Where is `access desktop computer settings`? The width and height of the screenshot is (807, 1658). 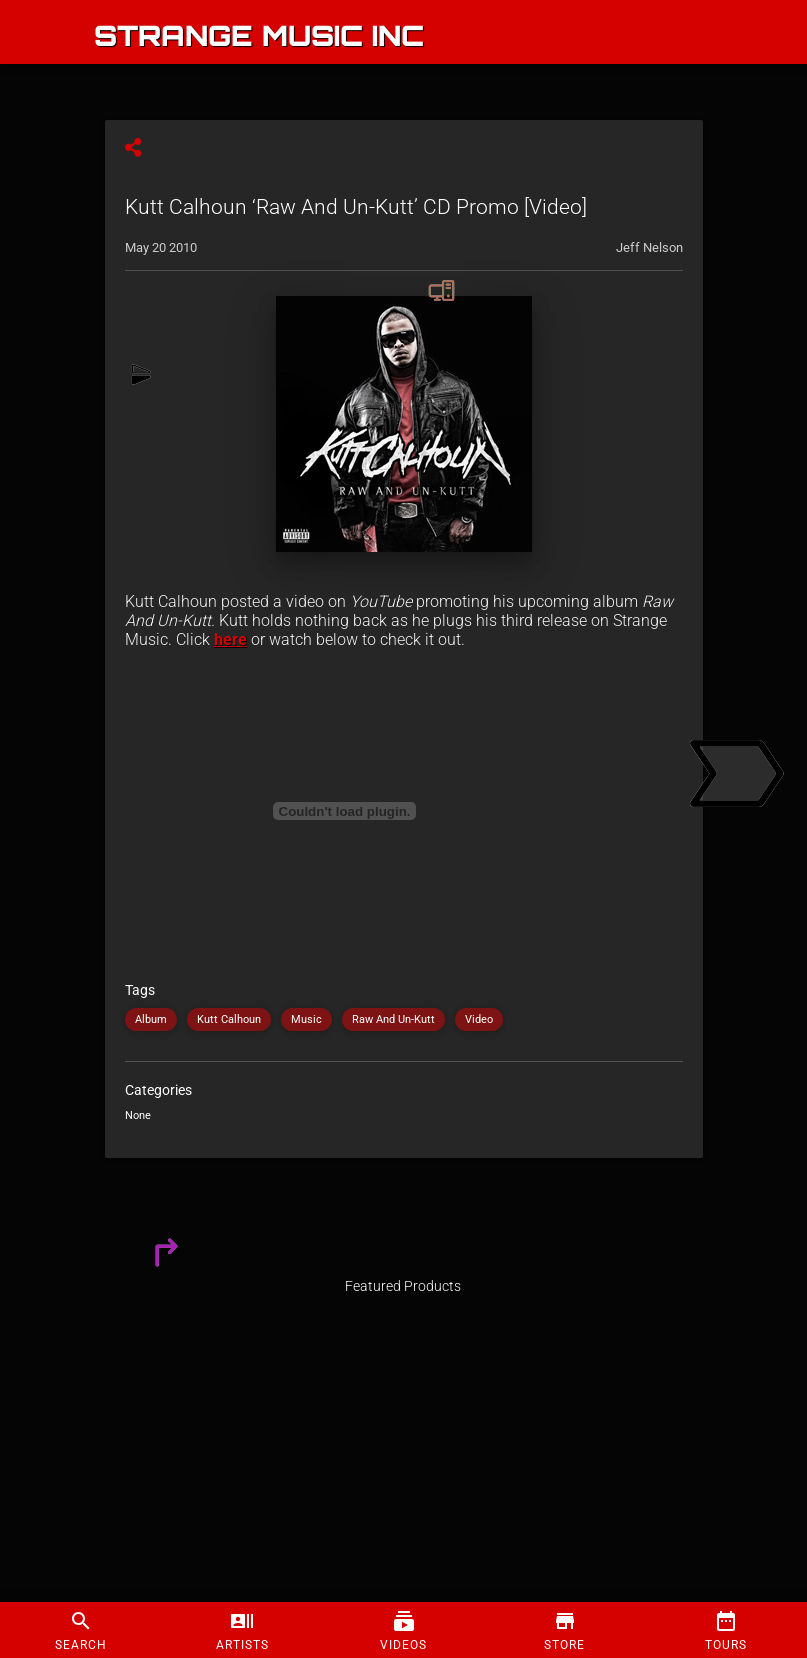
access desktop computer settings is located at coordinates (441, 290).